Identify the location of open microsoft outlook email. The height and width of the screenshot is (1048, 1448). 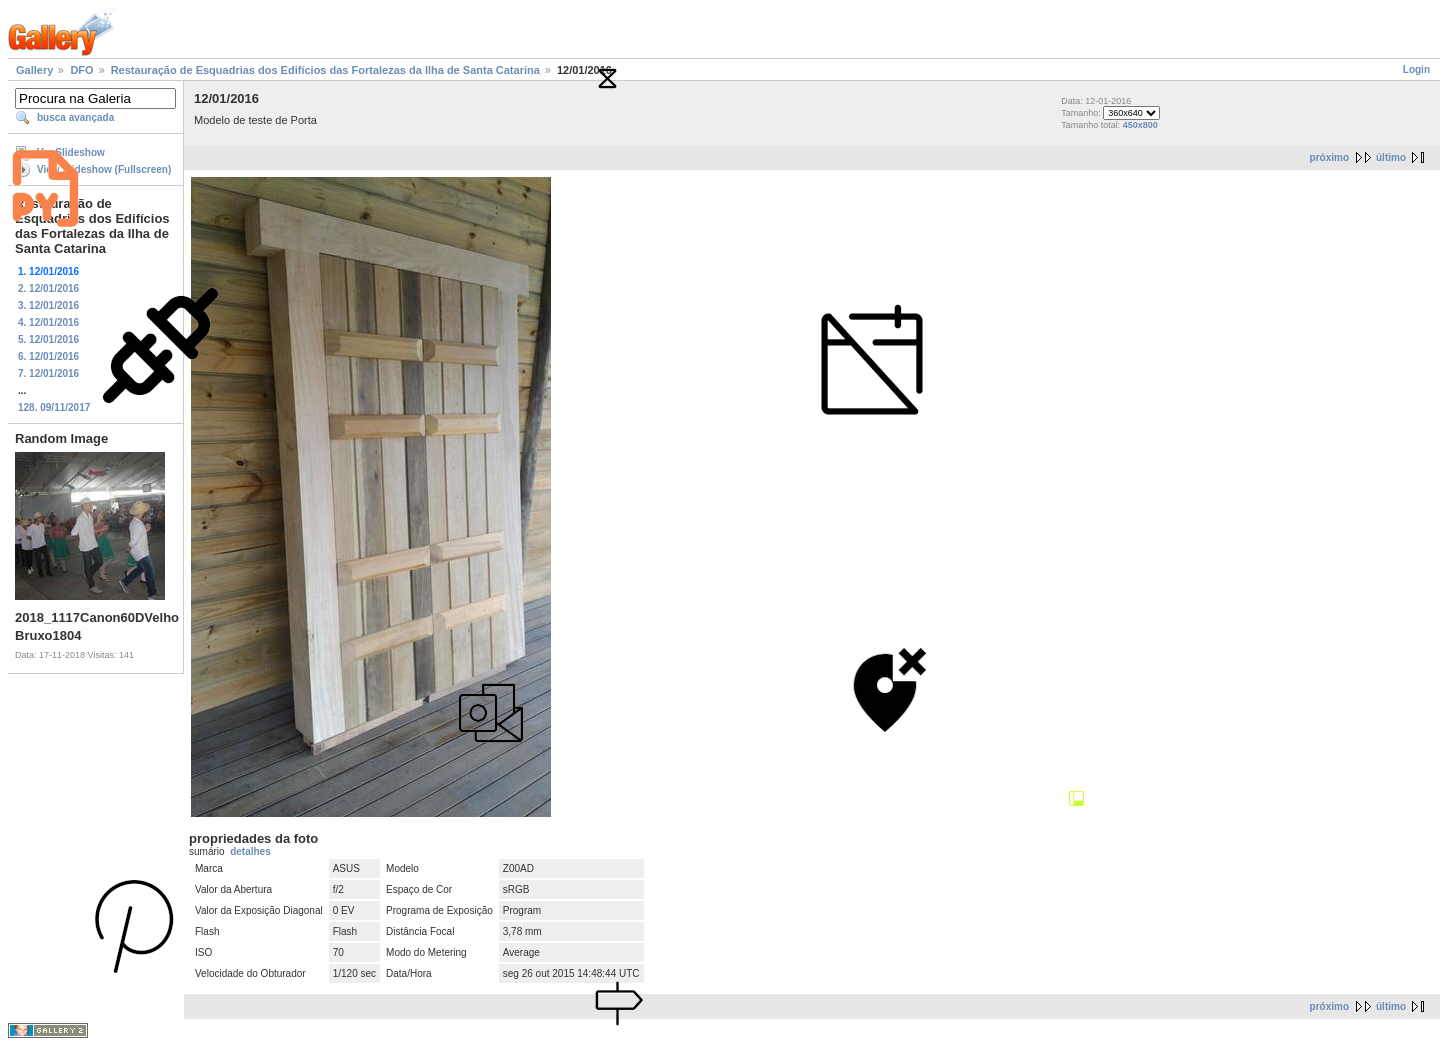
(491, 713).